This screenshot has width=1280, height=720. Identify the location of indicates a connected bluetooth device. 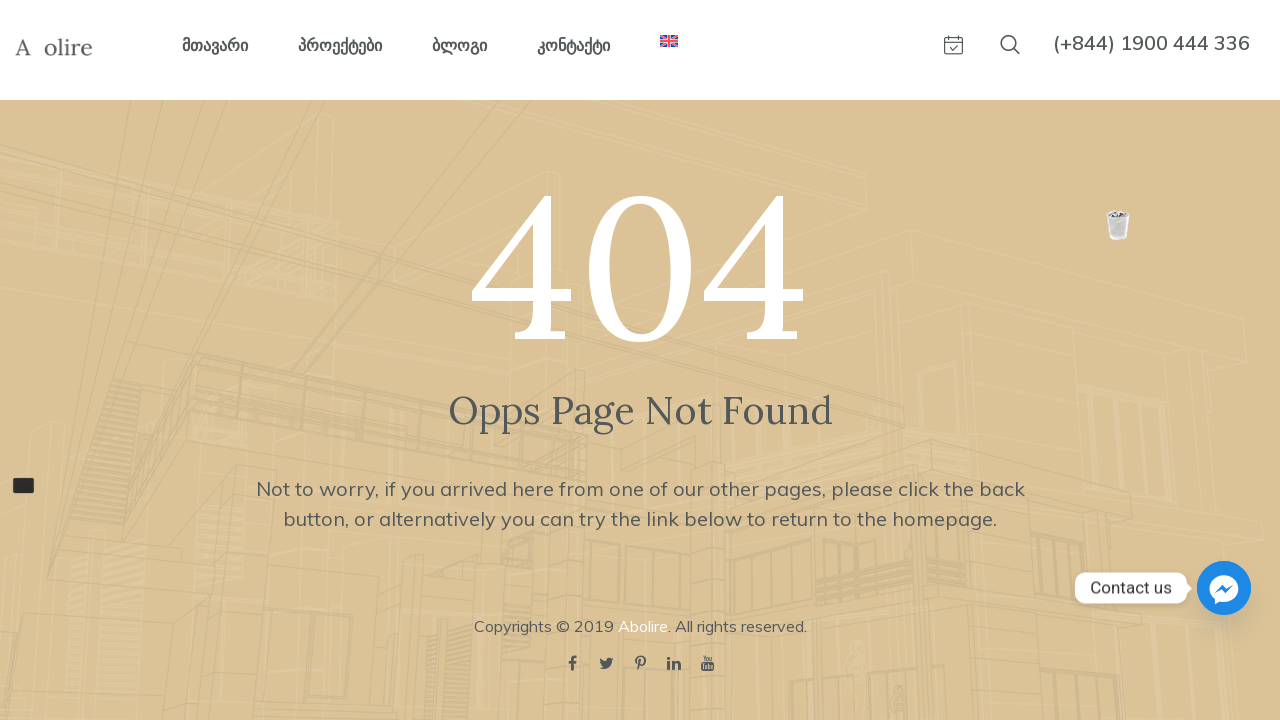
(23, 485).